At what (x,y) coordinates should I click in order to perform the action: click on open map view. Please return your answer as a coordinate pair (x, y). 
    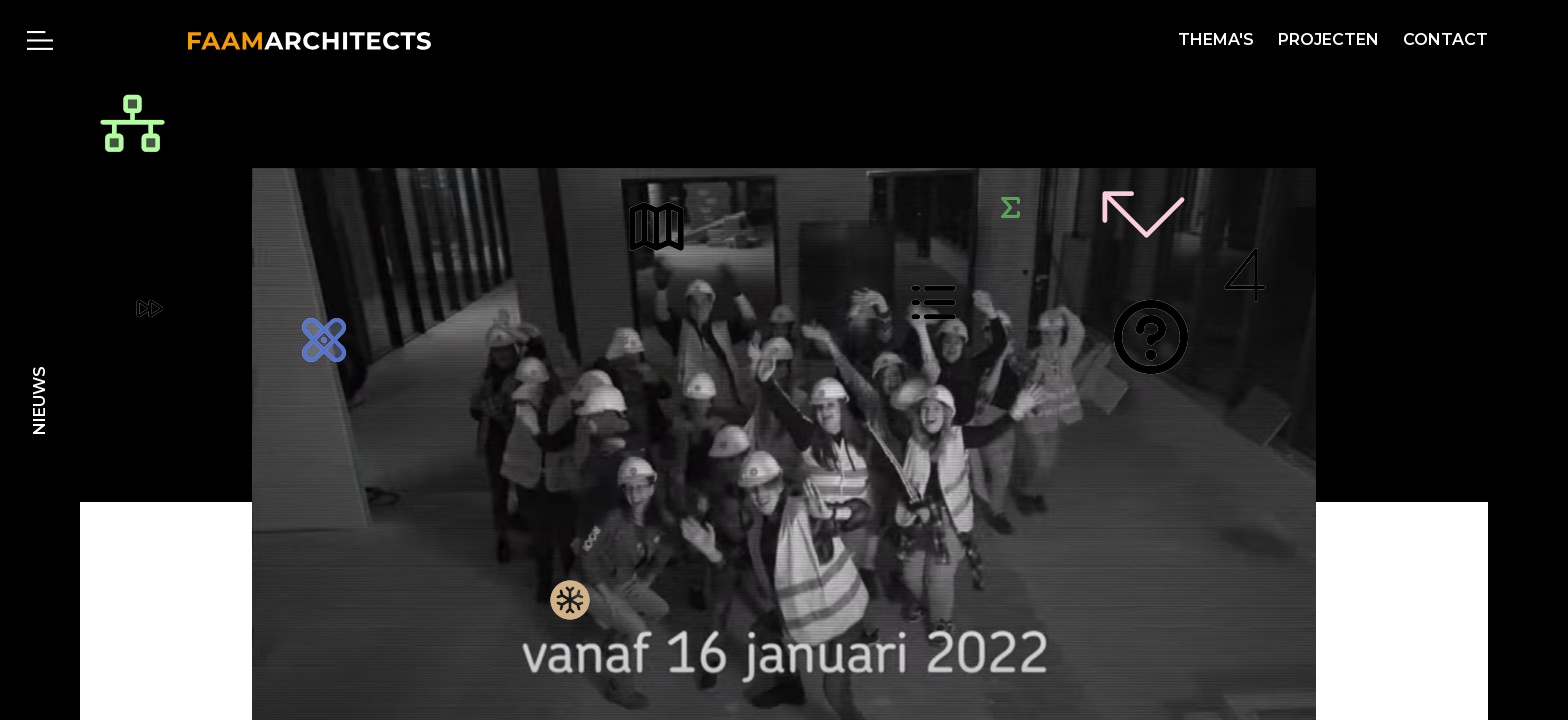
    Looking at the image, I should click on (656, 226).